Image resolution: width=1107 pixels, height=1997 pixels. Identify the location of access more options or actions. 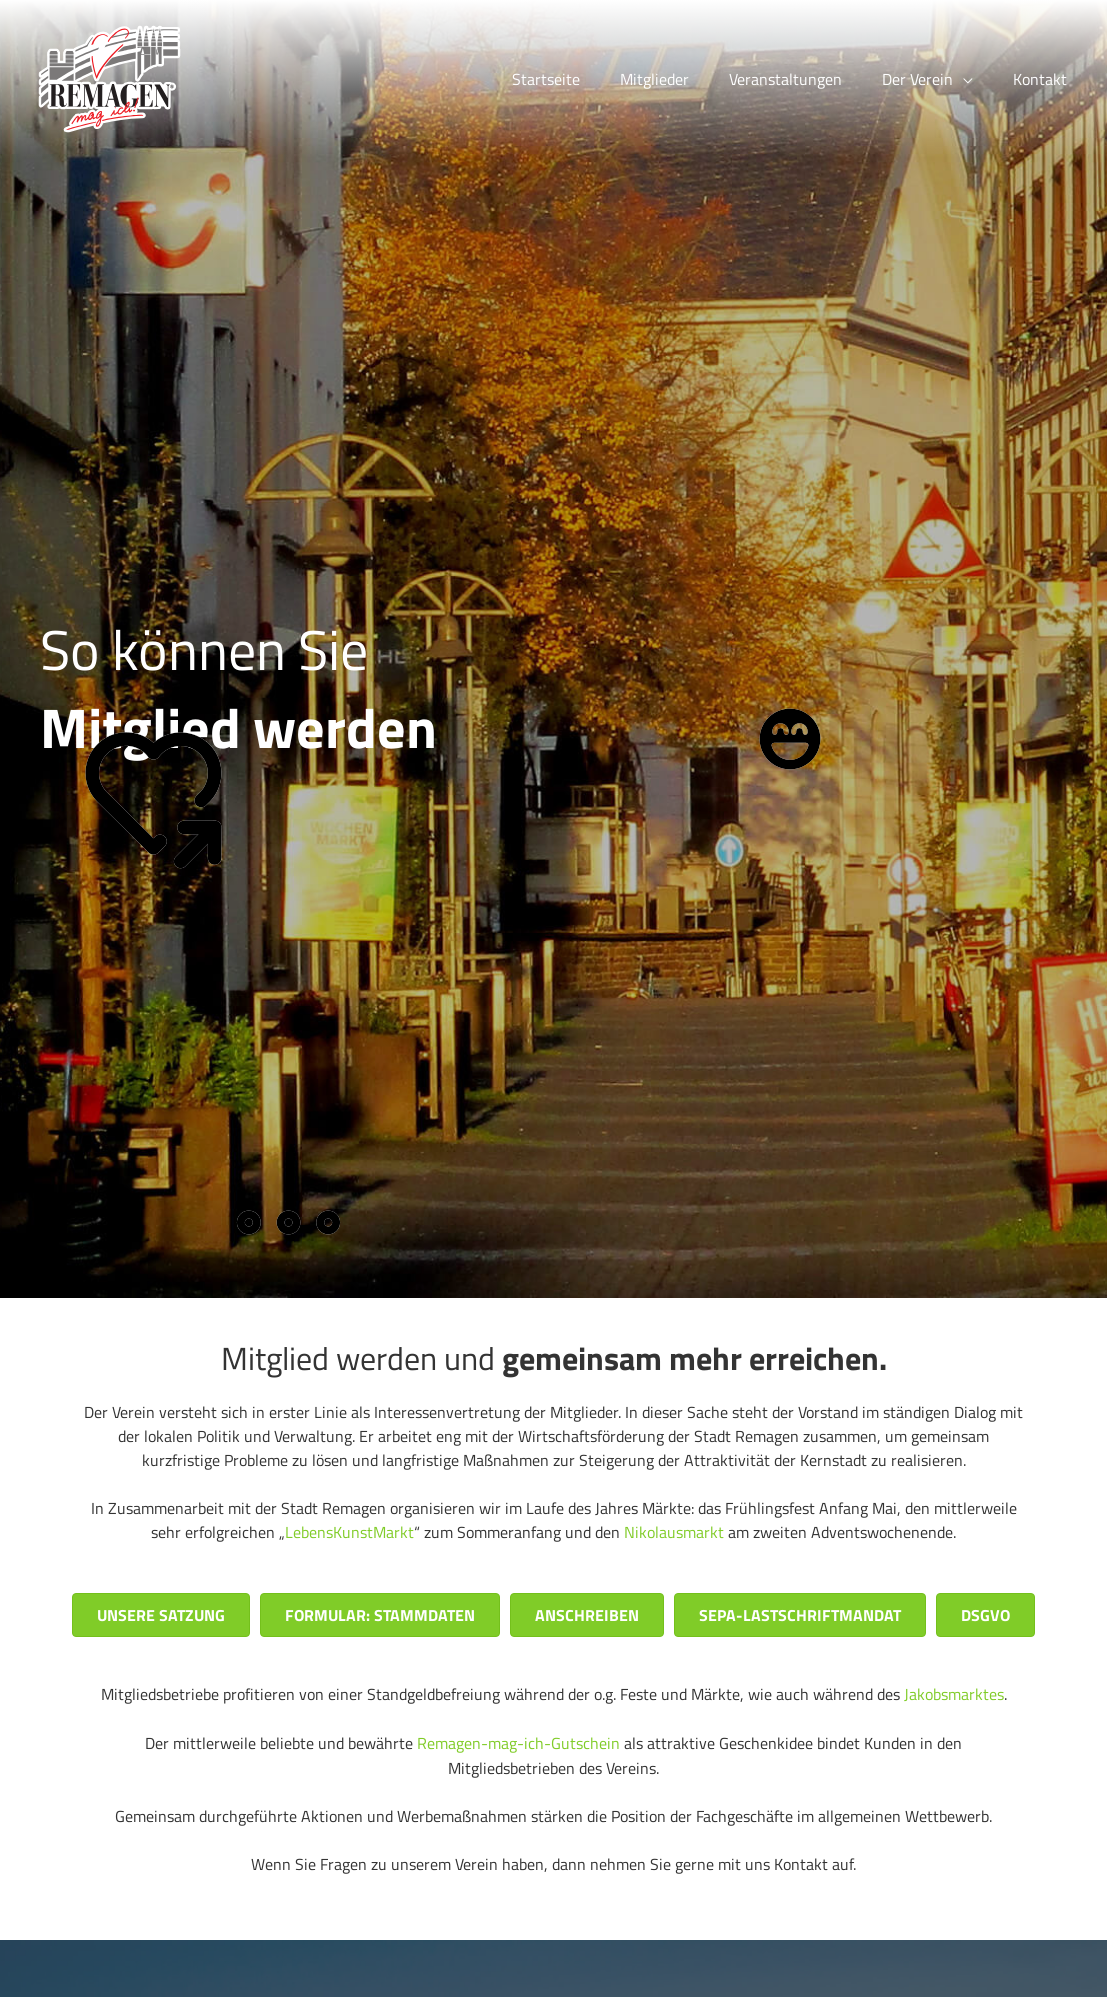
(288, 1222).